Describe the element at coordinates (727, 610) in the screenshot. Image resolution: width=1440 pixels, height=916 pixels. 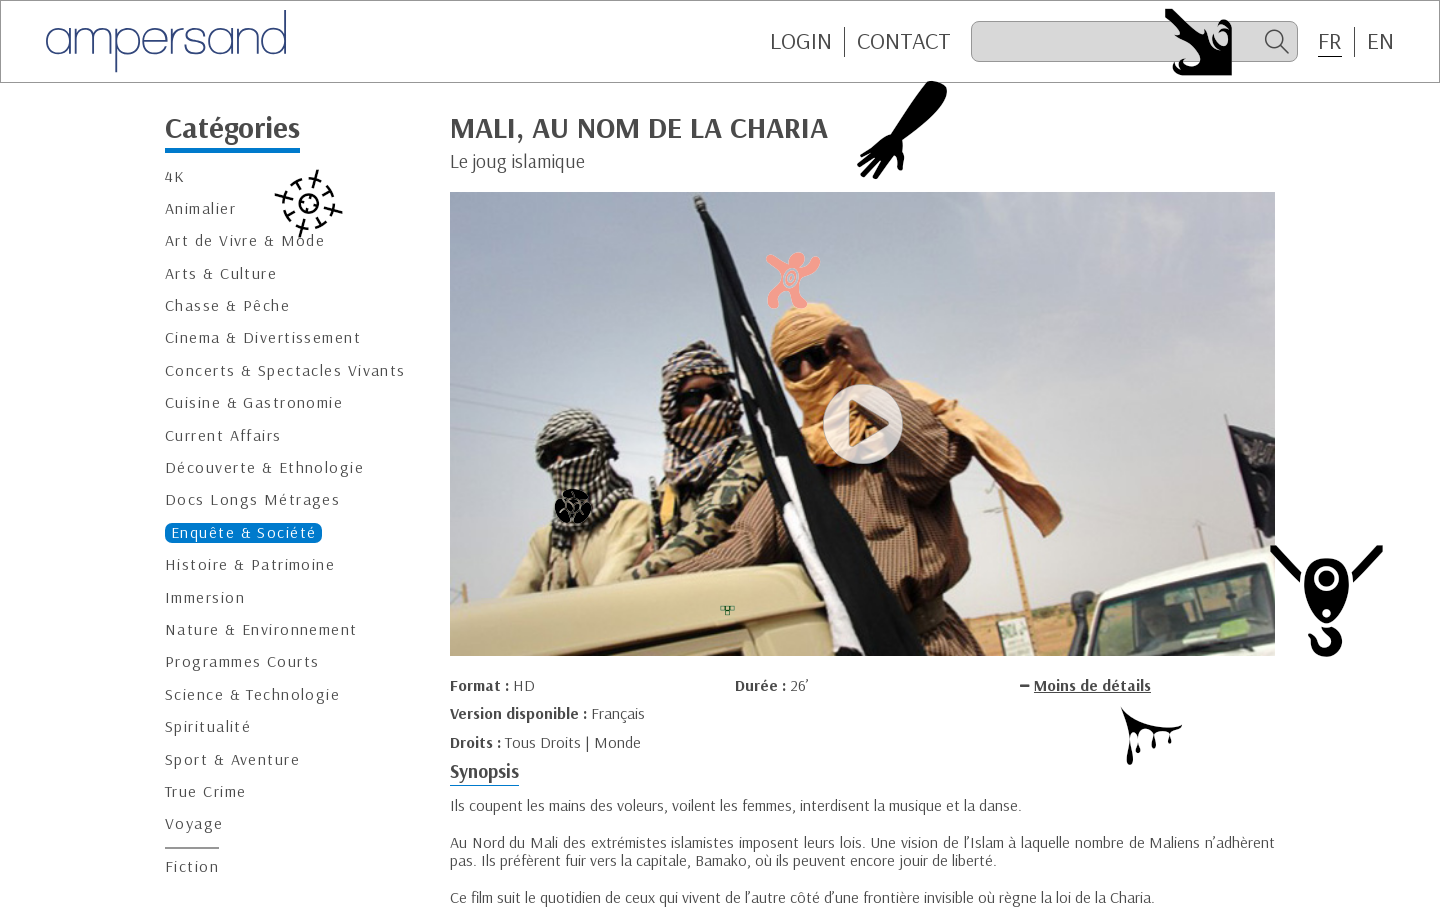
I see `place a t-shaped tetris block` at that location.